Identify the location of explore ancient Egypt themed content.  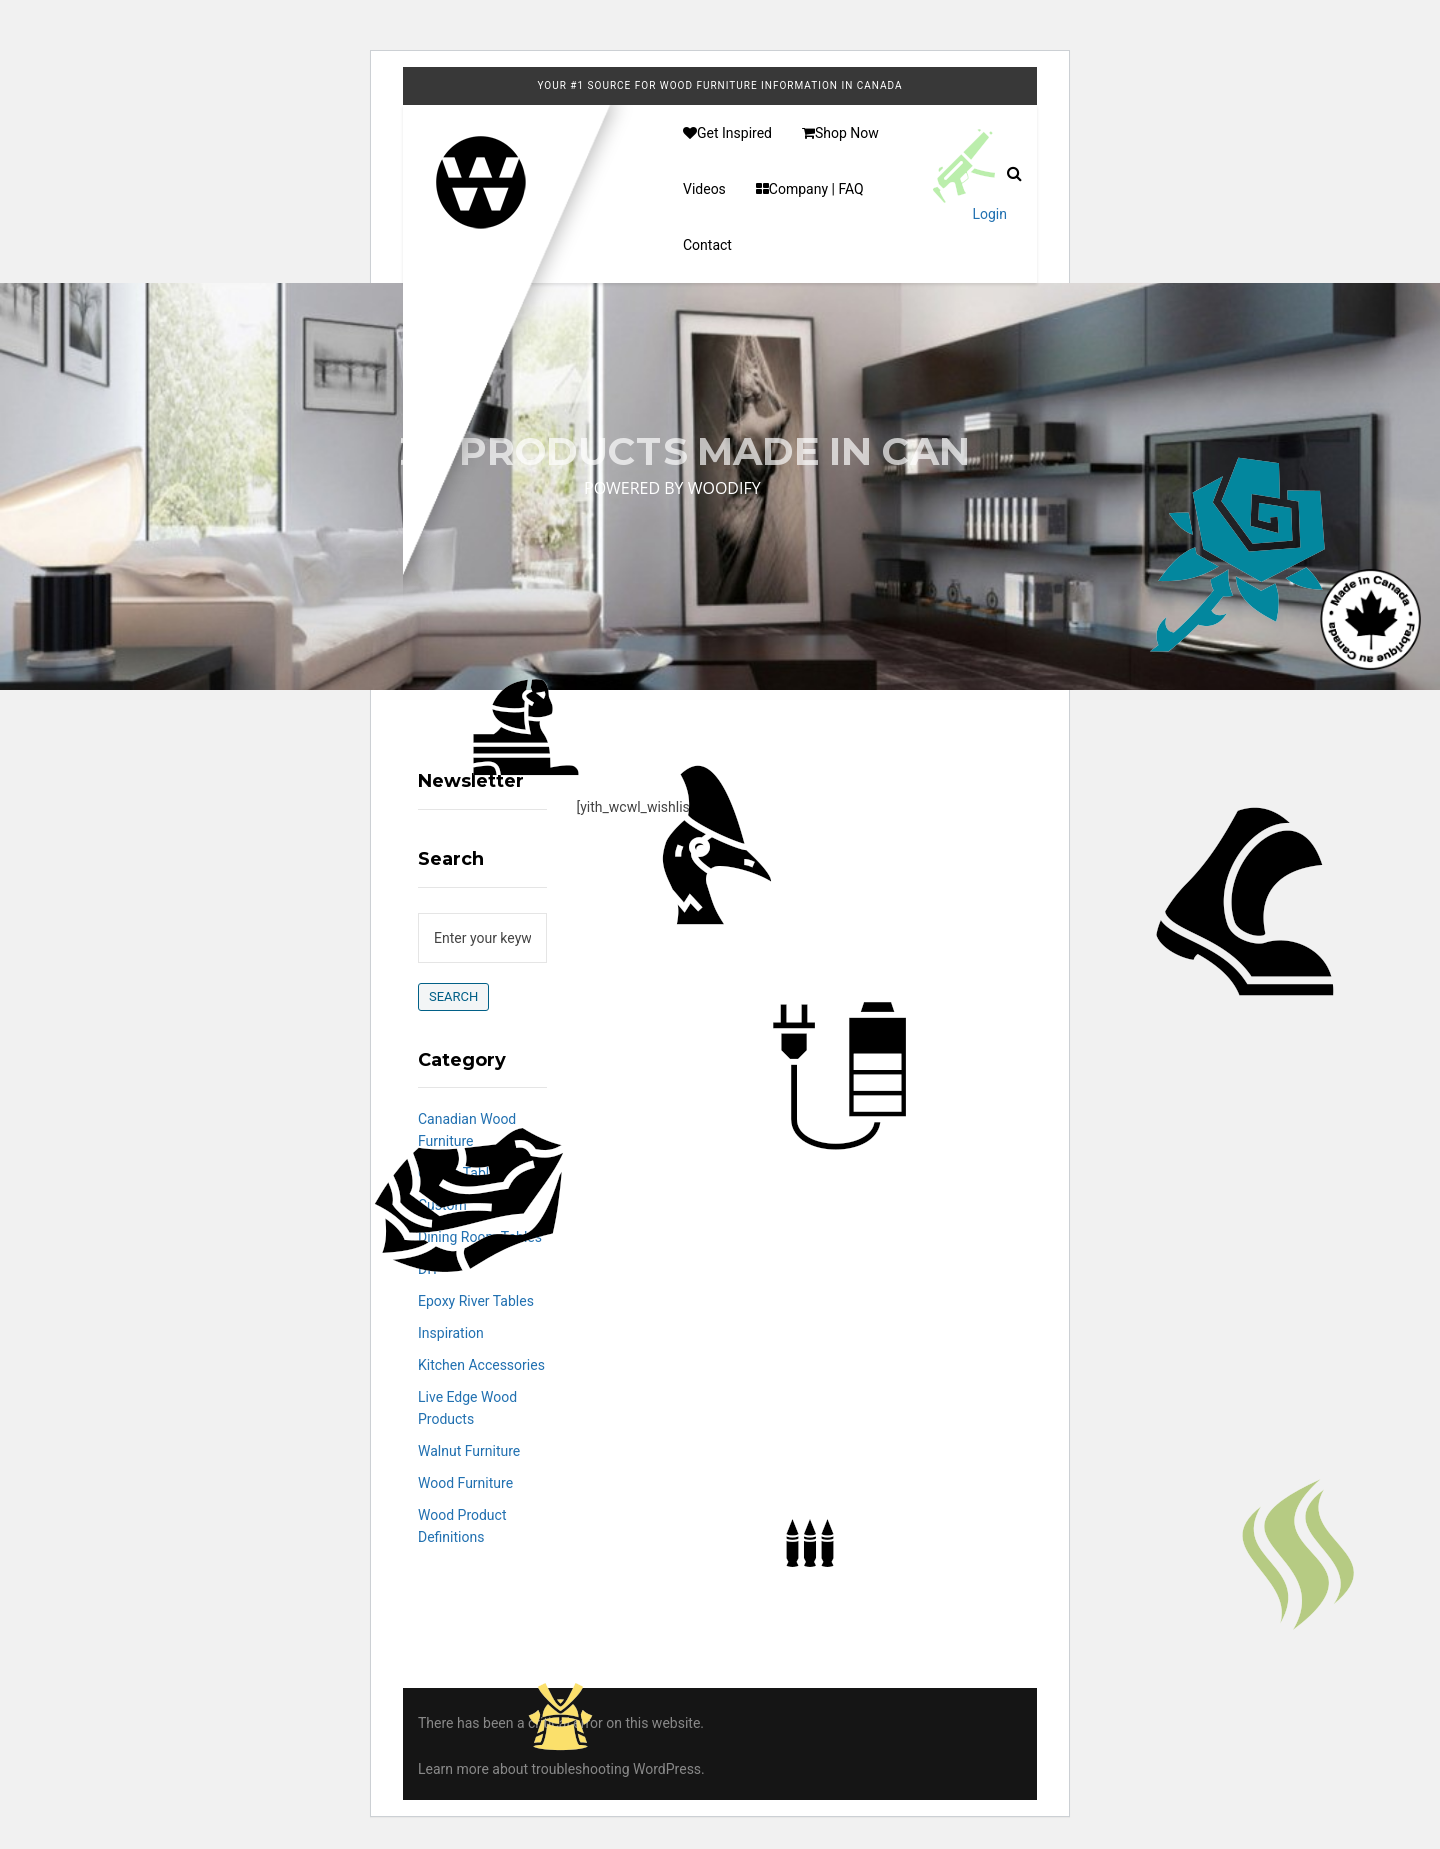
(526, 723).